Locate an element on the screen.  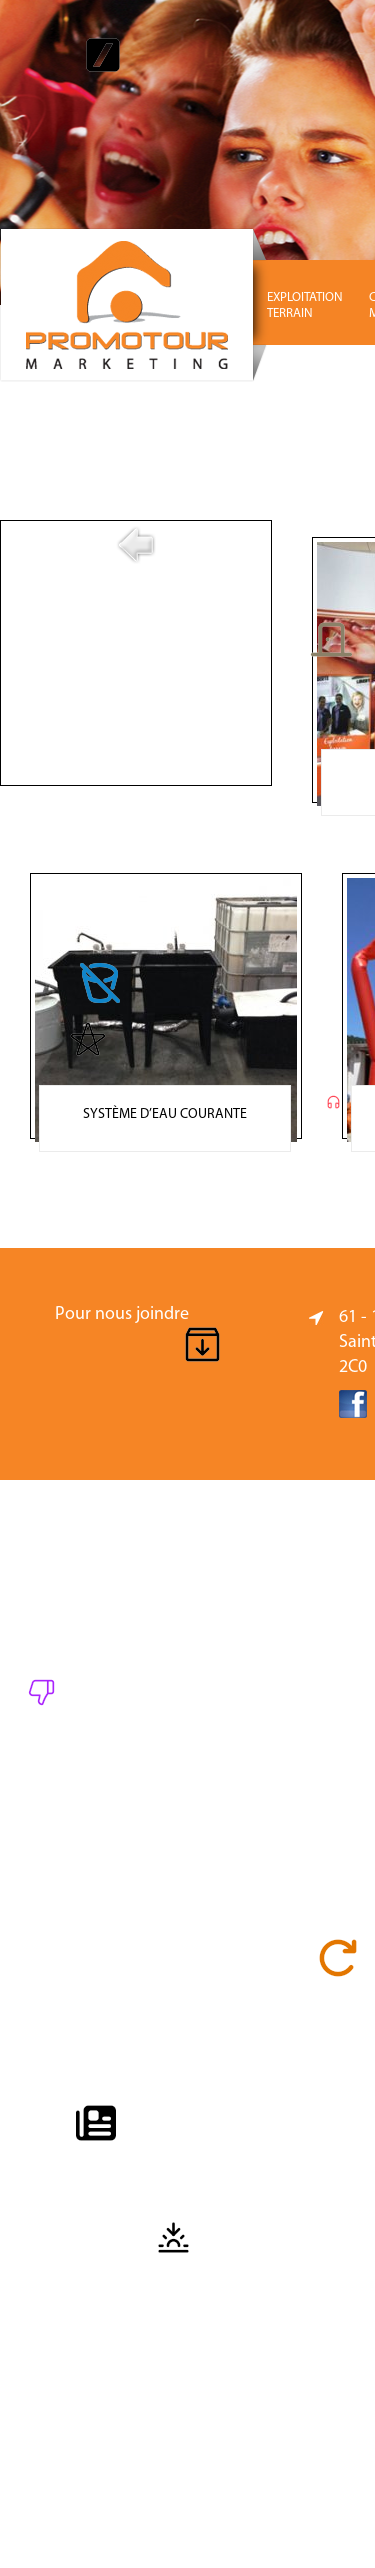
set display to evening or night mode is located at coordinates (173, 2237).